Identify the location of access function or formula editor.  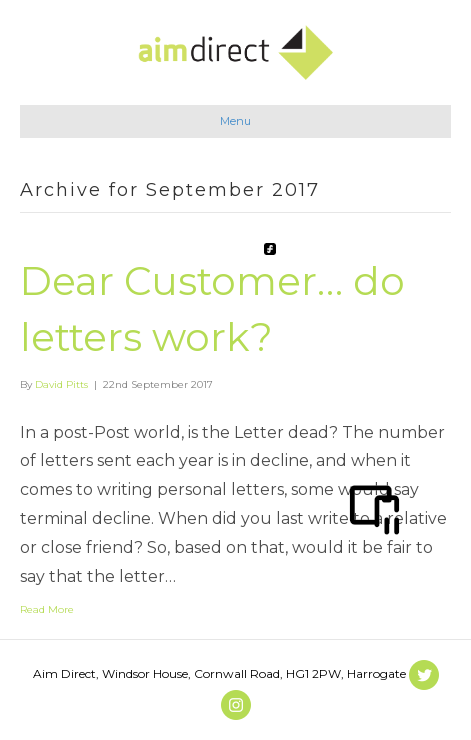
(270, 249).